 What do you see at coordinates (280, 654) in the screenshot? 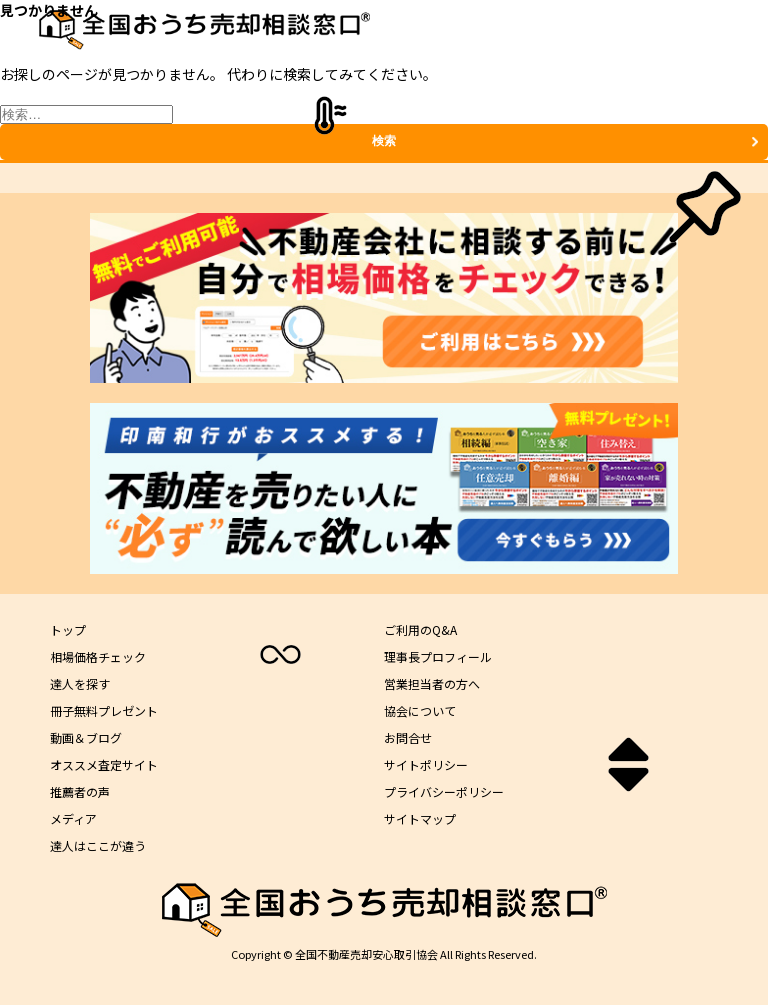
I see `indicates unlimited or infinite content` at bounding box center [280, 654].